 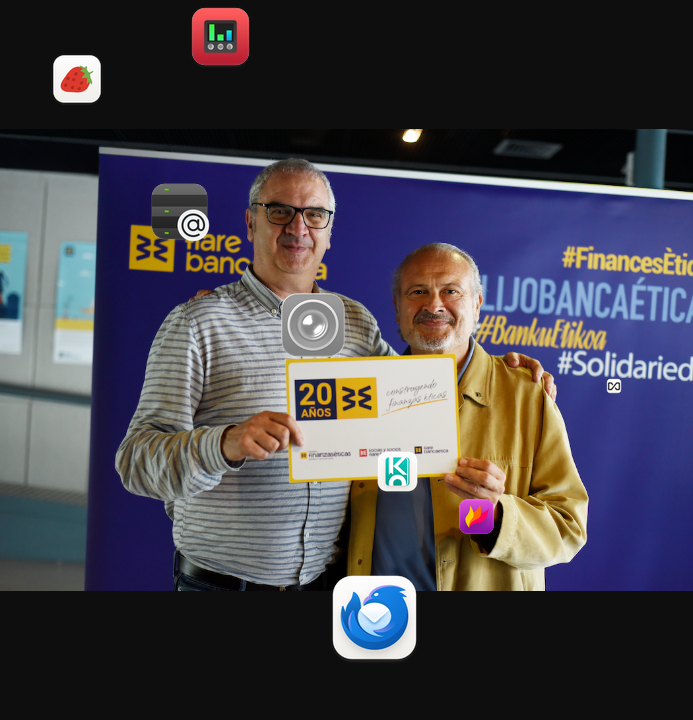 What do you see at coordinates (77, 79) in the screenshot?
I see `open strawberry music player` at bounding box center [77, 79].